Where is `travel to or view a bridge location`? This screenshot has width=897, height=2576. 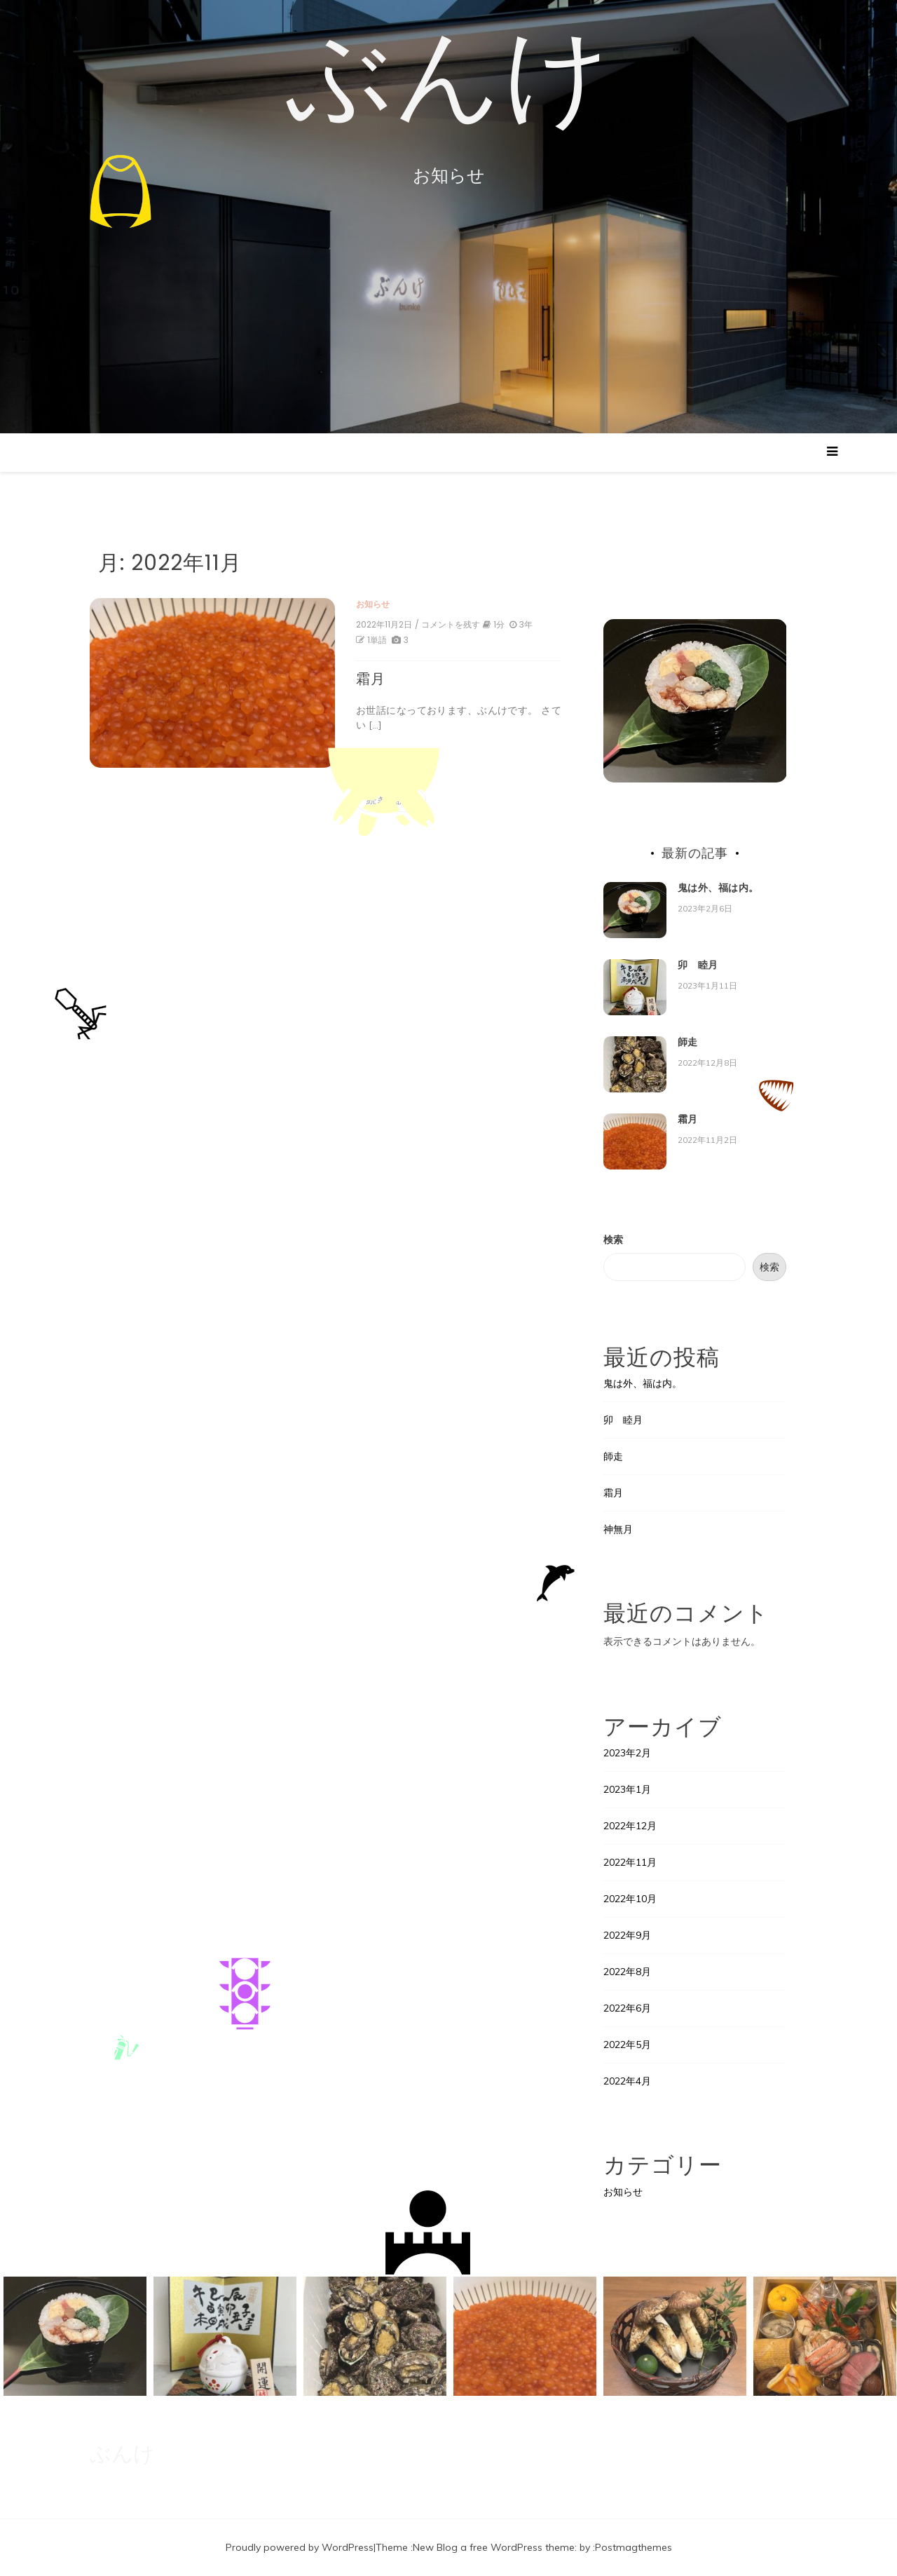 travel to or view a bridge location is located at coordinates (427, 2232).